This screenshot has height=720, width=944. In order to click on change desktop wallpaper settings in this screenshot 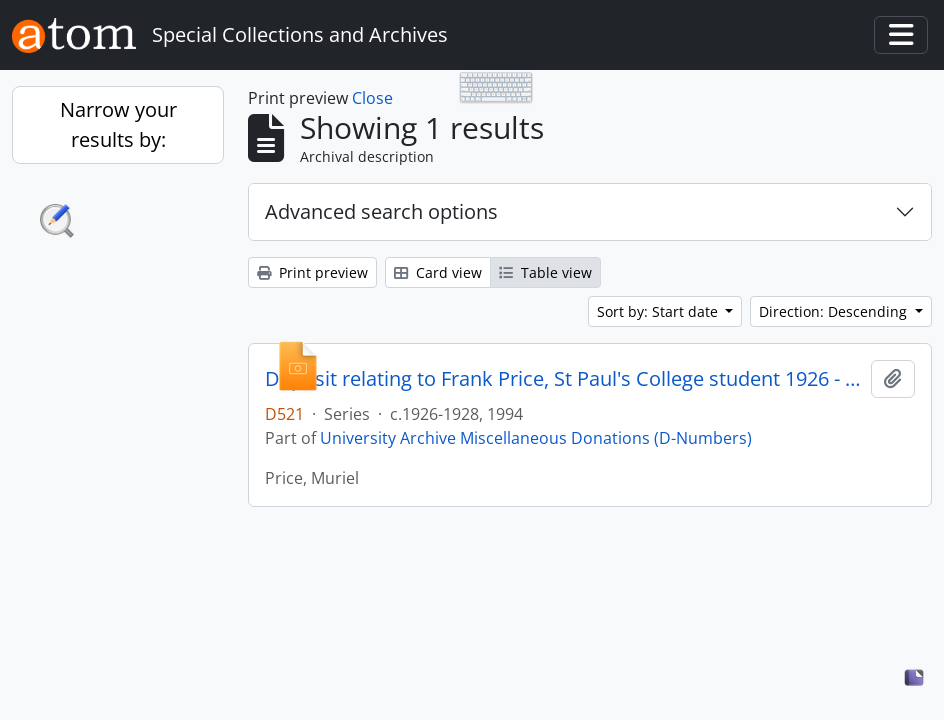, I will do `click(914, 677)`.